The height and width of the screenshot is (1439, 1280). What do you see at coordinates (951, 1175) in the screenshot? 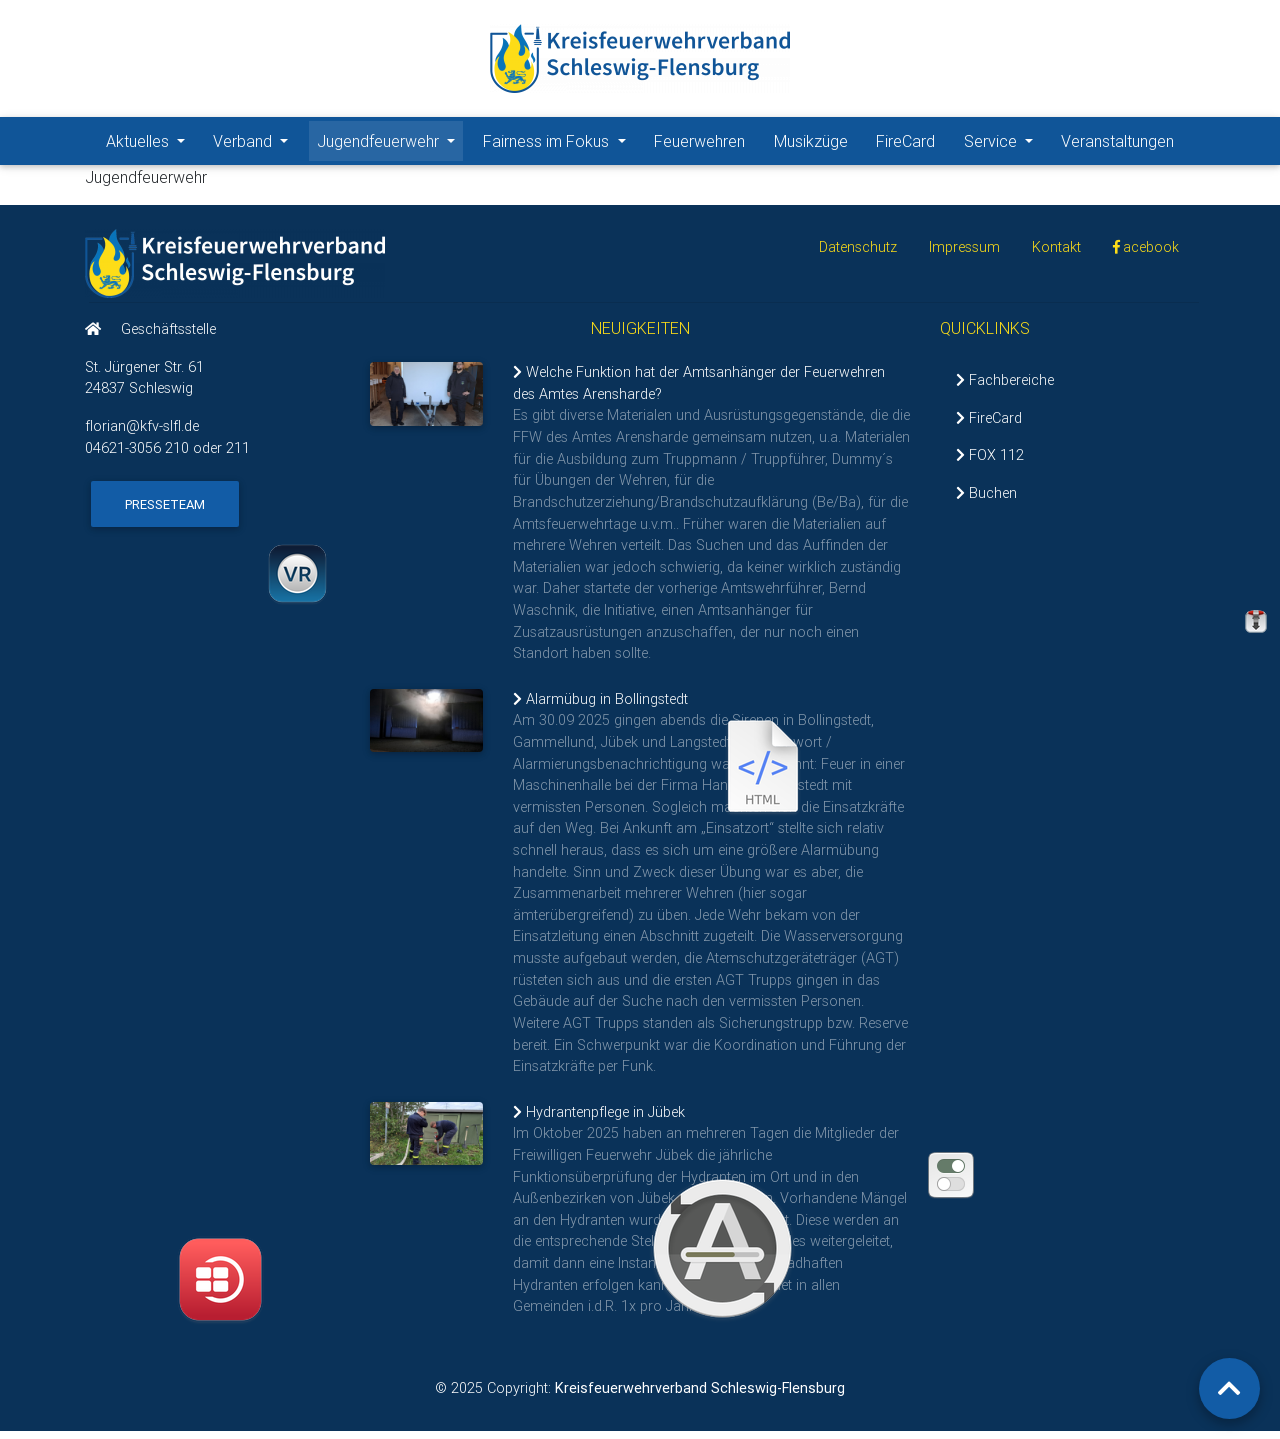
I see `open unity tweak tool settings` at bounding box center [951, 1175].